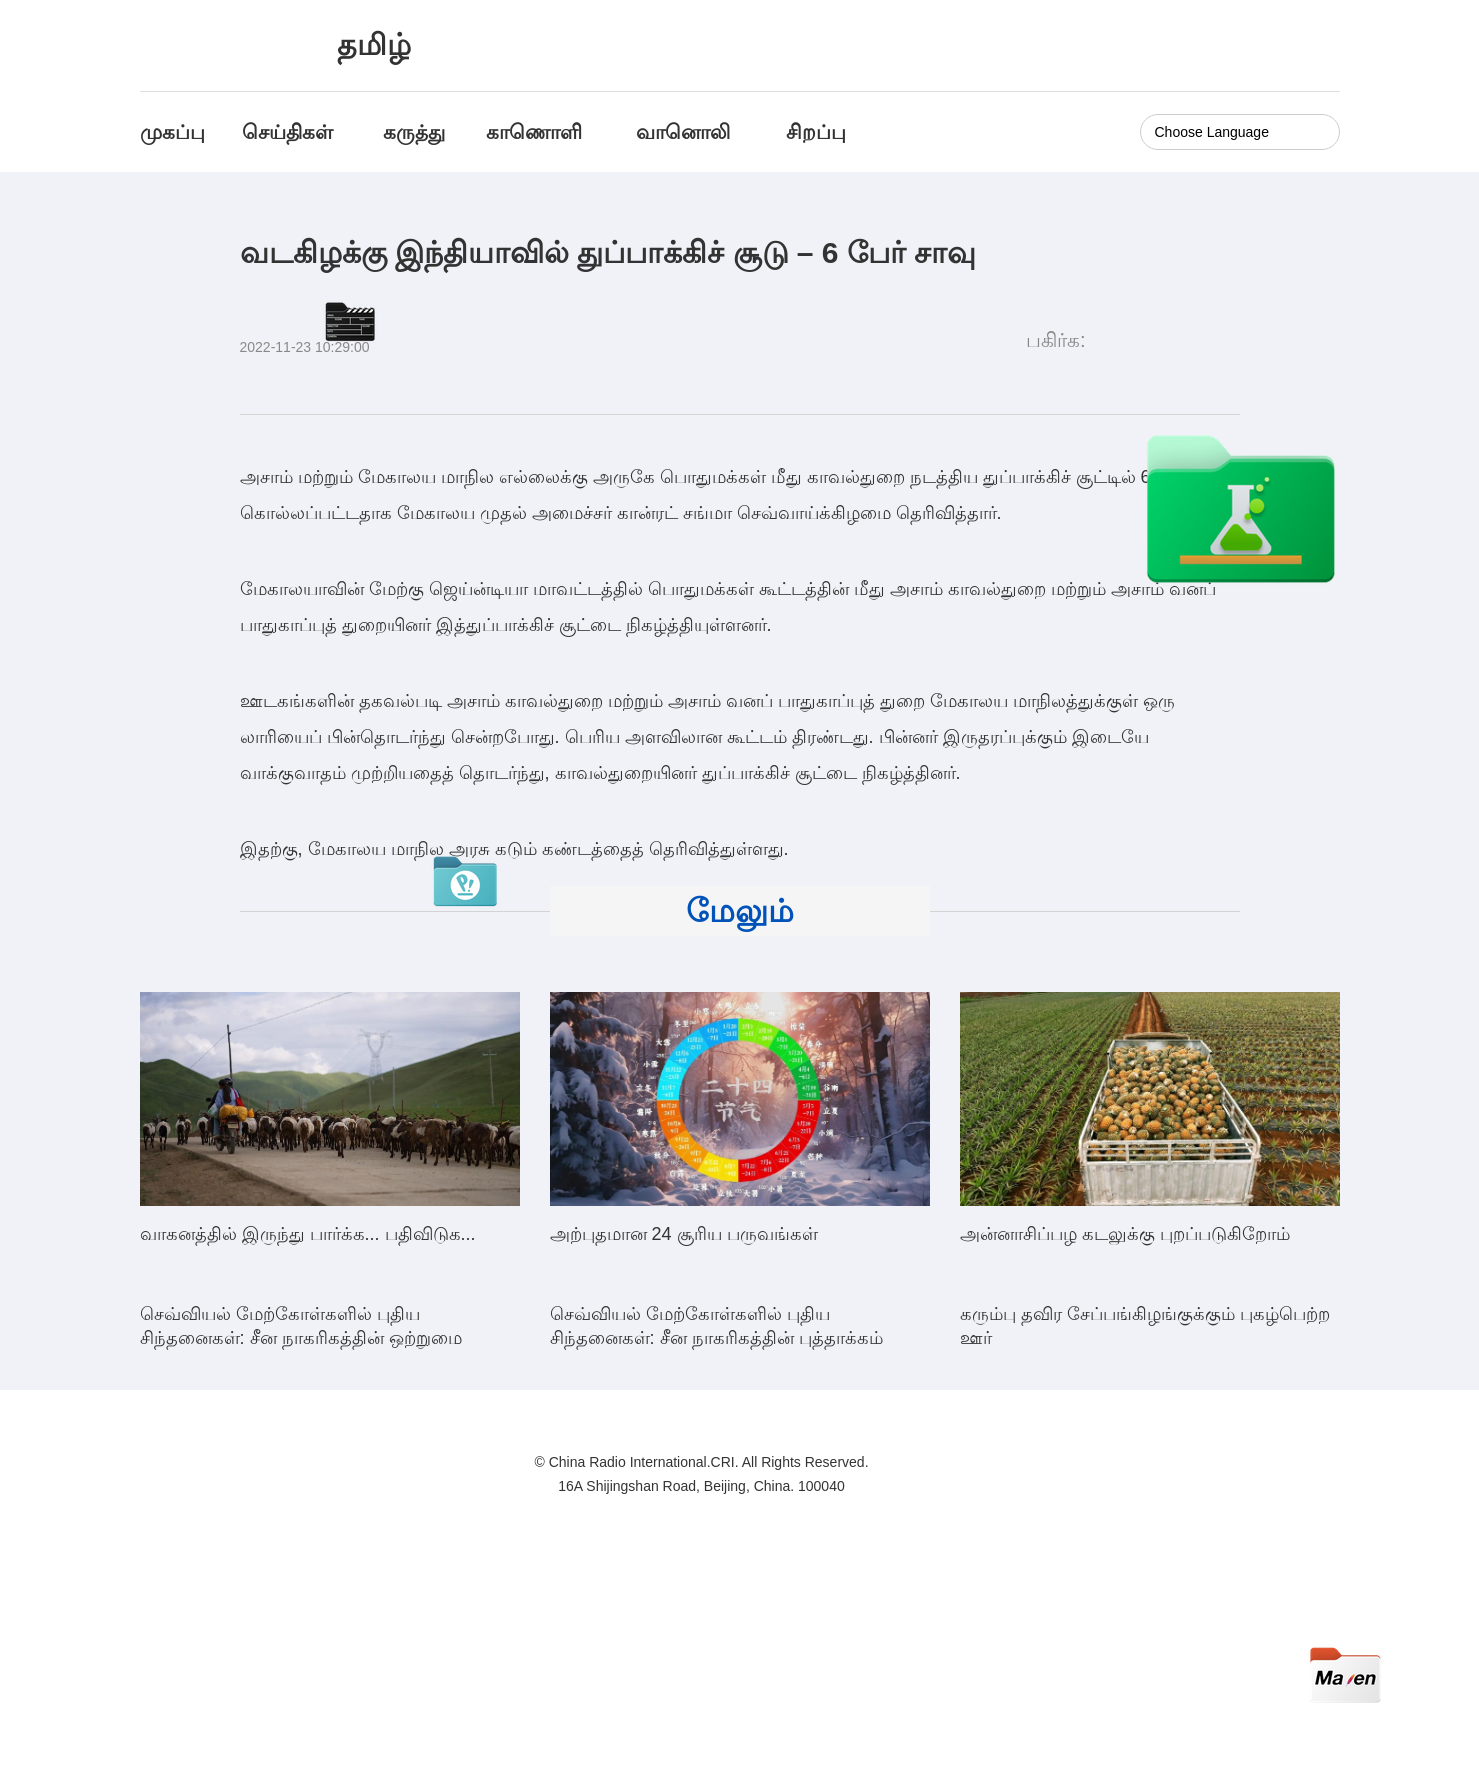 Image resolution: width=1479 pixels, height=1782 pixels. Describe the element at coordinates (1345, 1677) in the screenshot. I see `folder containing maven project files` at that location.